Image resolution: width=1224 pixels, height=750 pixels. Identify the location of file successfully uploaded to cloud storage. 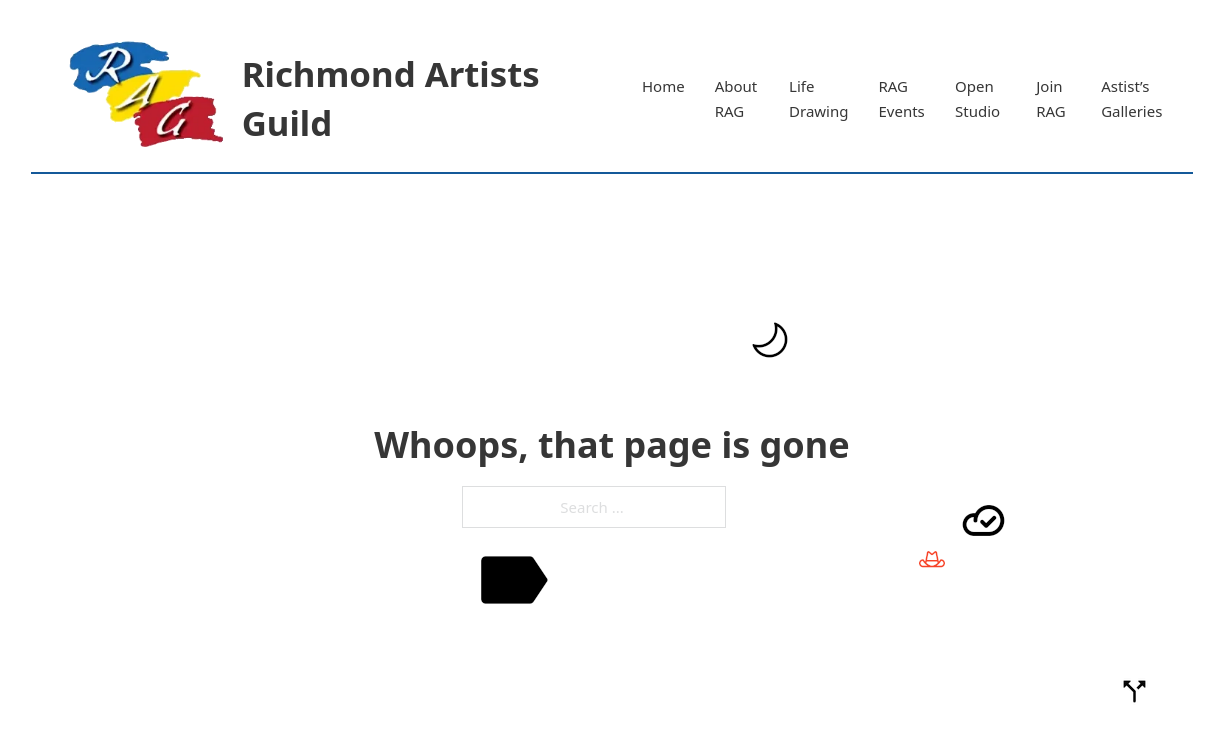
(983, 520).